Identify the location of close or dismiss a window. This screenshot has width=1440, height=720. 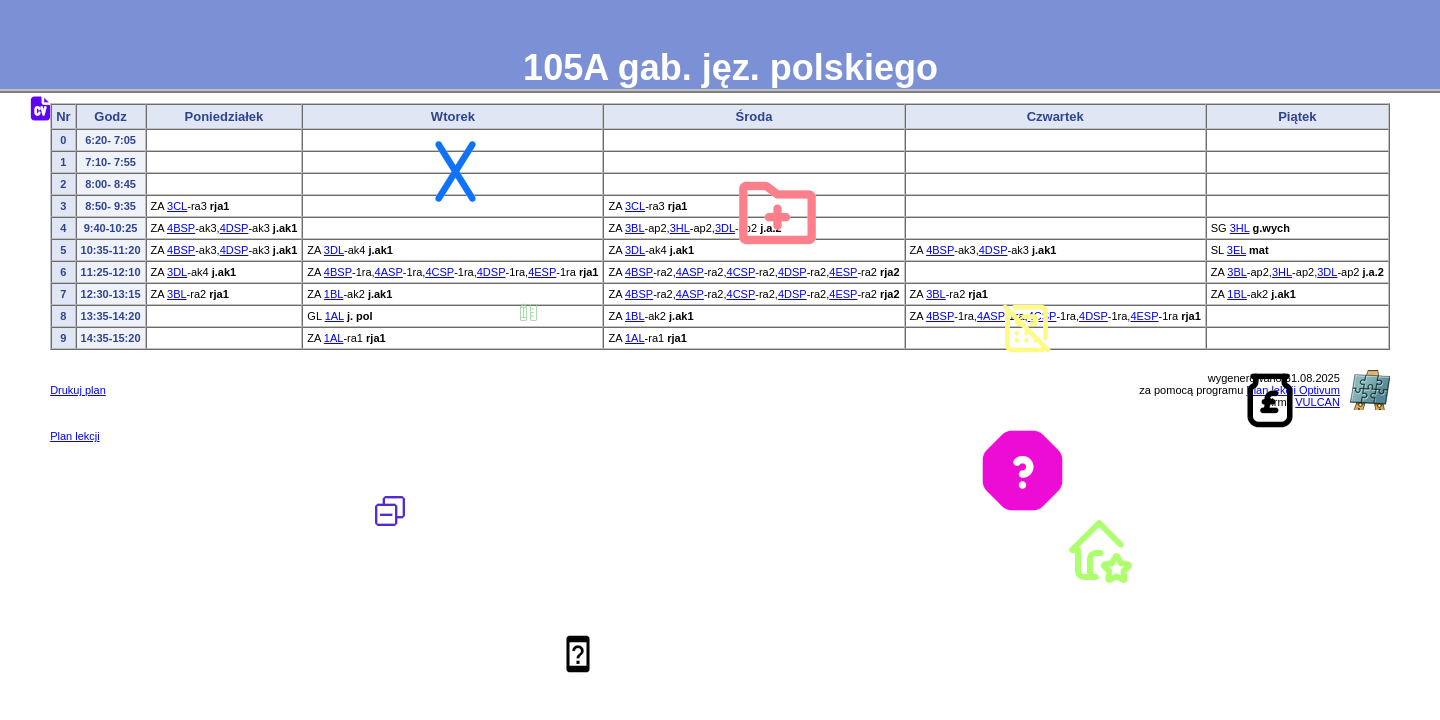
(455, 171).